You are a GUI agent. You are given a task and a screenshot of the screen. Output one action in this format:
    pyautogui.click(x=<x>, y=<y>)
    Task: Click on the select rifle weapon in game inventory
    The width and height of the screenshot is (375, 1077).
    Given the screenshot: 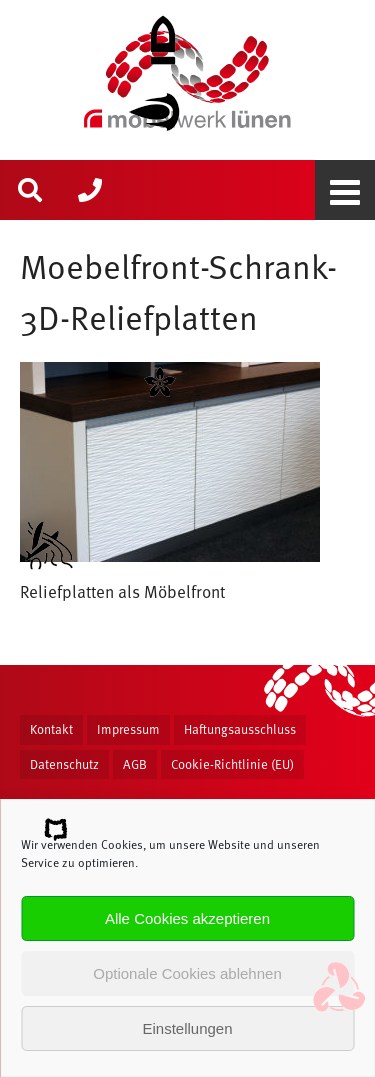 What is the action you would take?
    pyautogui.click(x=163, y=40)
    